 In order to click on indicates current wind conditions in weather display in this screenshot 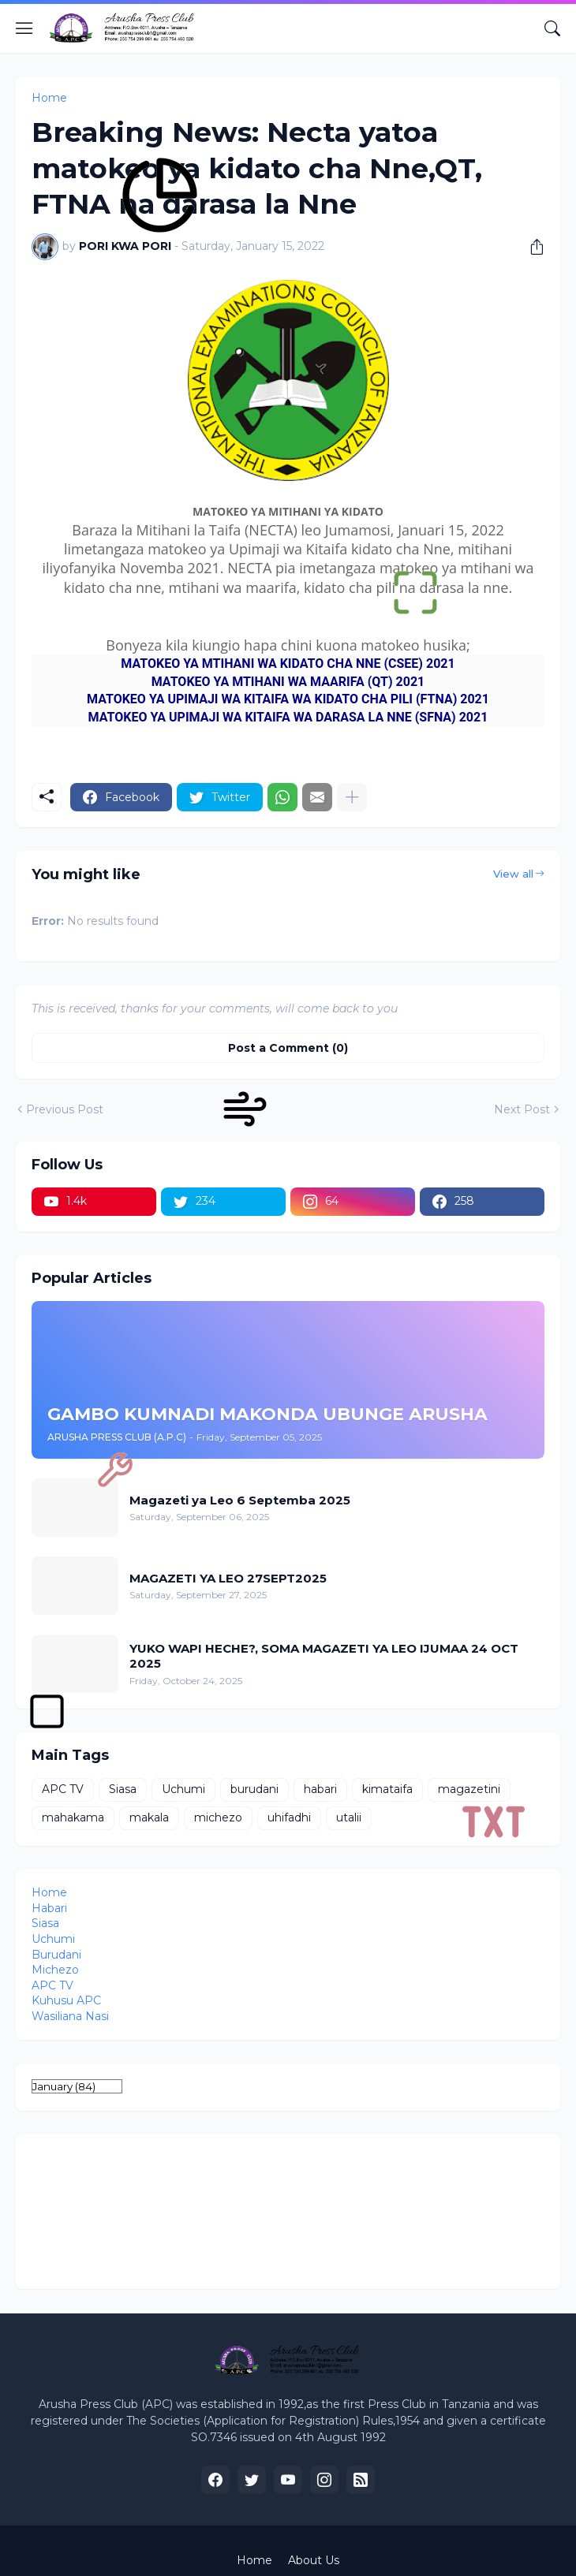, I will do `click(245, 1109)`.